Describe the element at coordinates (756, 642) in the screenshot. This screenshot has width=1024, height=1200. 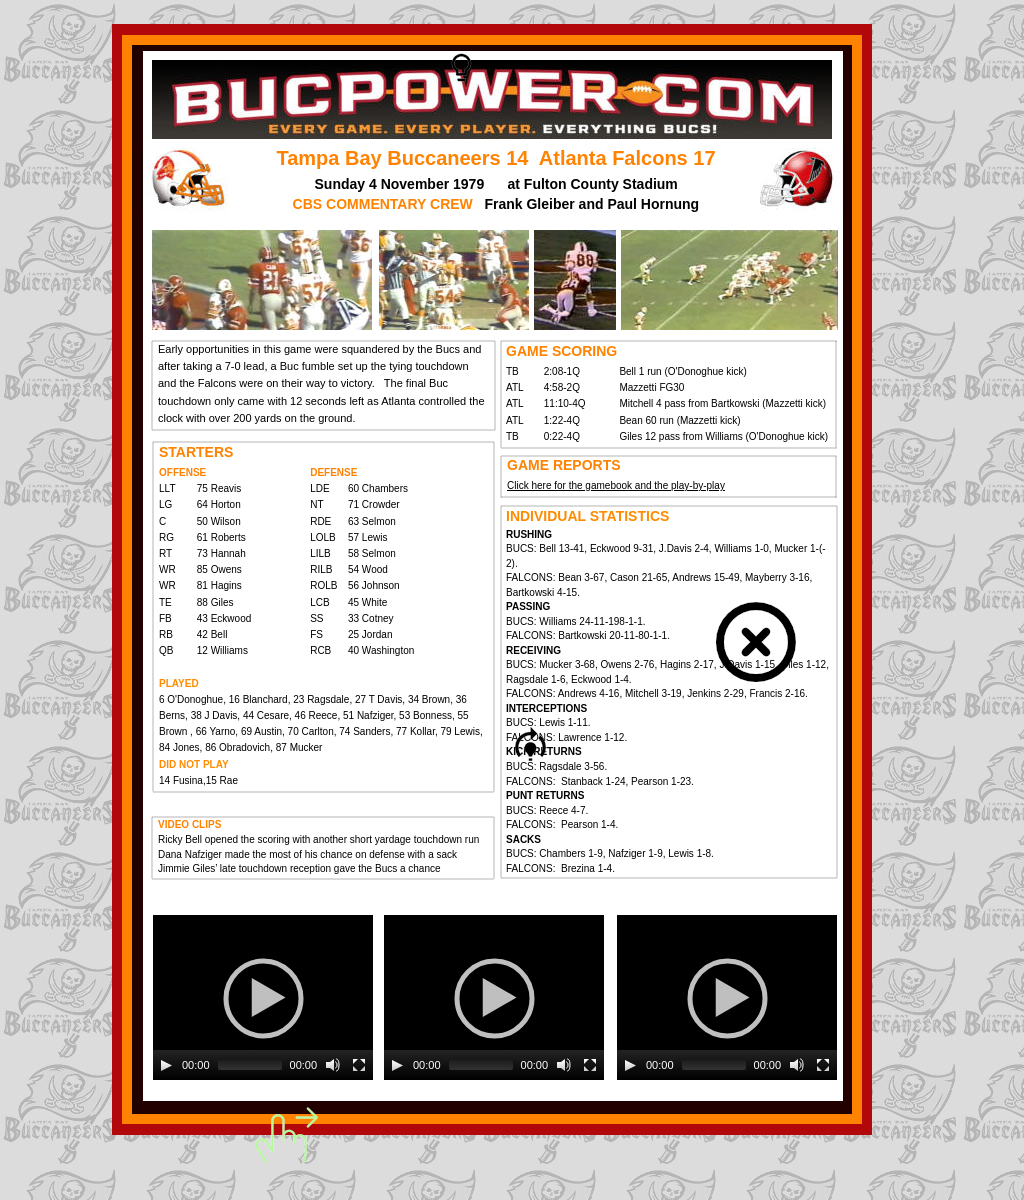
I see `dismiss or close a dialog` at that location.